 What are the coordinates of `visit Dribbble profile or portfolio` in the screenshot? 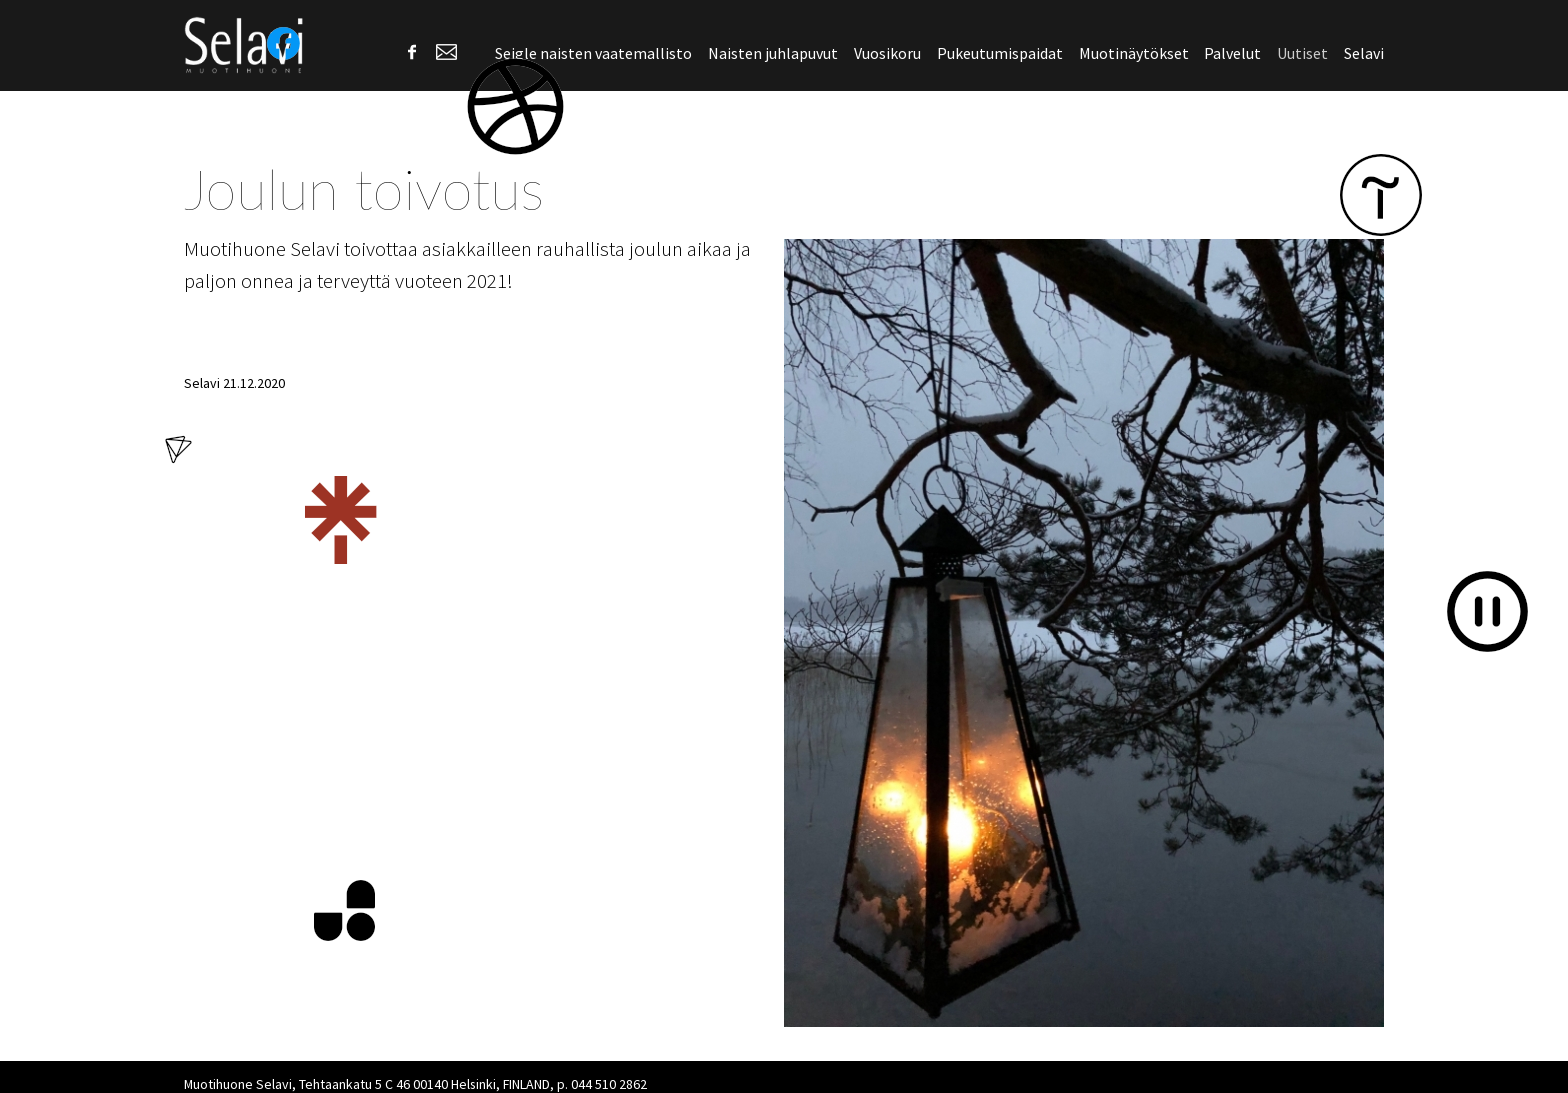 It's located at (515, 106).